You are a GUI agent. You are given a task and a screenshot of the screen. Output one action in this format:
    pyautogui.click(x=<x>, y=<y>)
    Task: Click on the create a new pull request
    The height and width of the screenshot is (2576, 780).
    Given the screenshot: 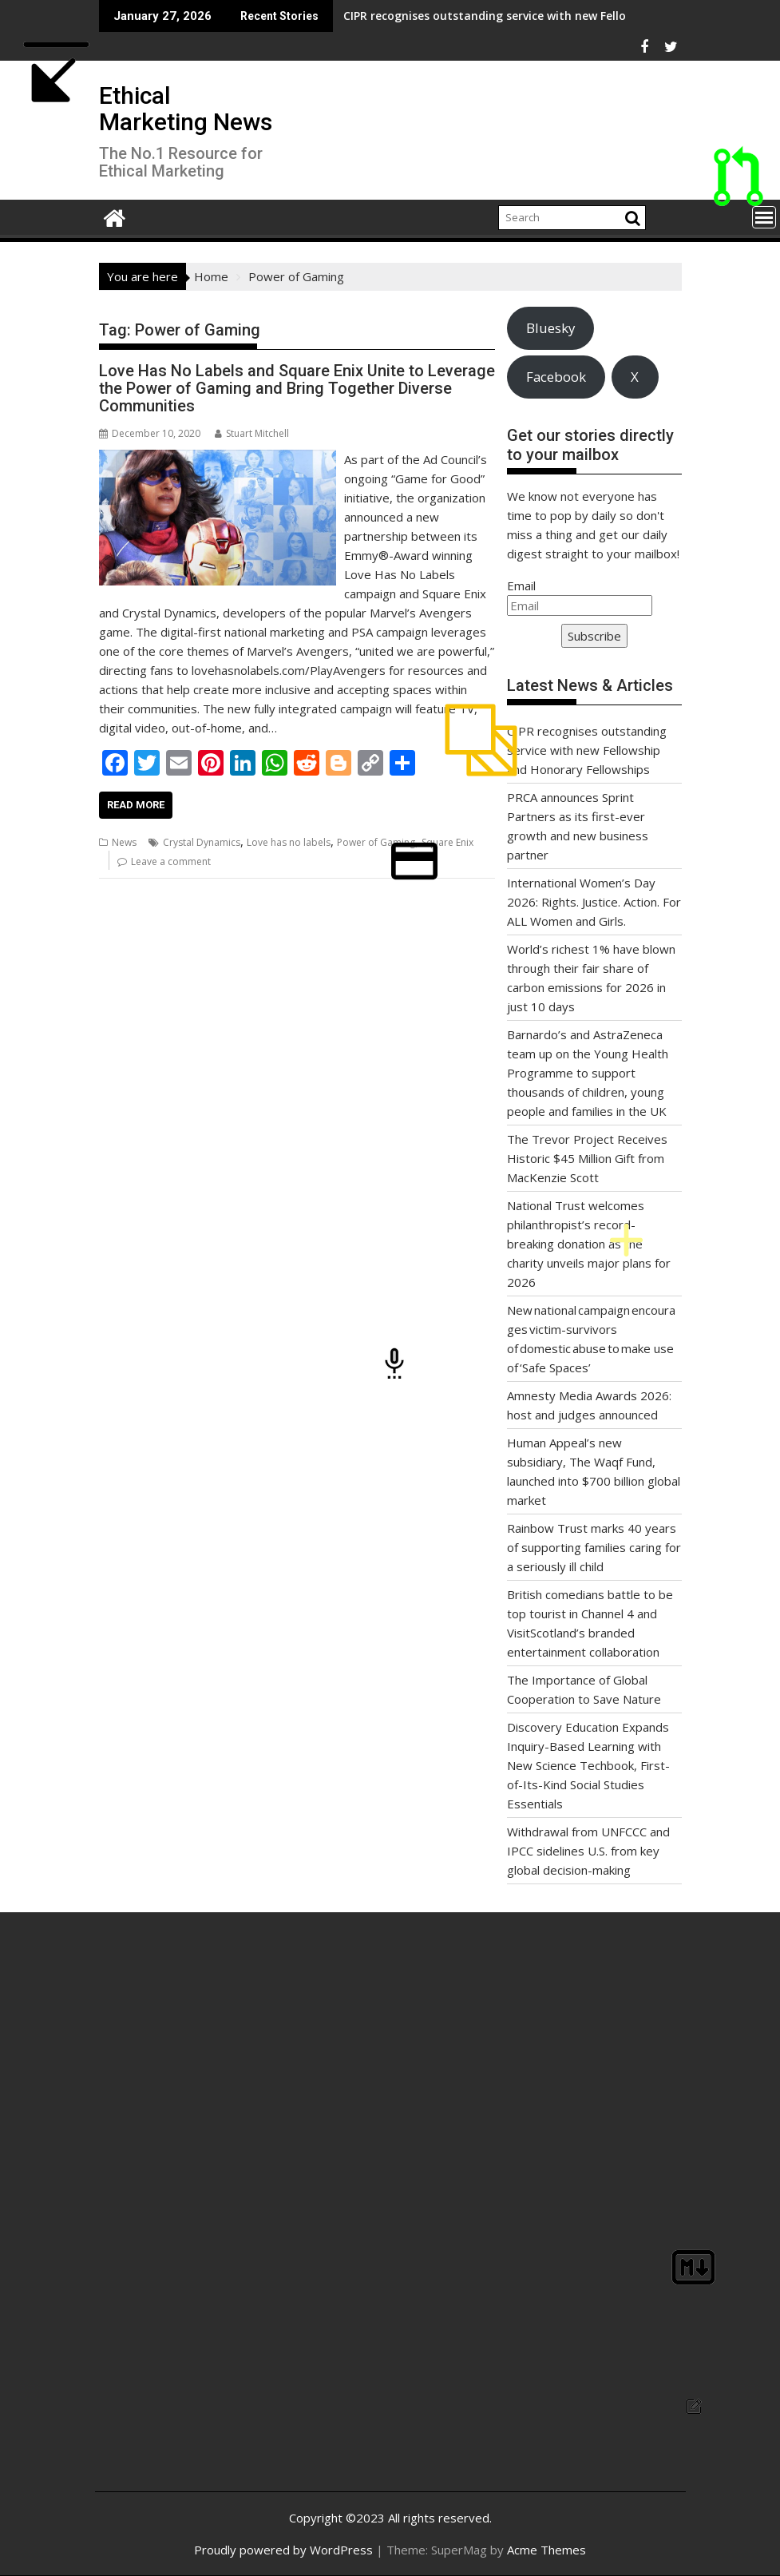 What is the action you would take?
    pyautogui.click(x=738, y=177)
    